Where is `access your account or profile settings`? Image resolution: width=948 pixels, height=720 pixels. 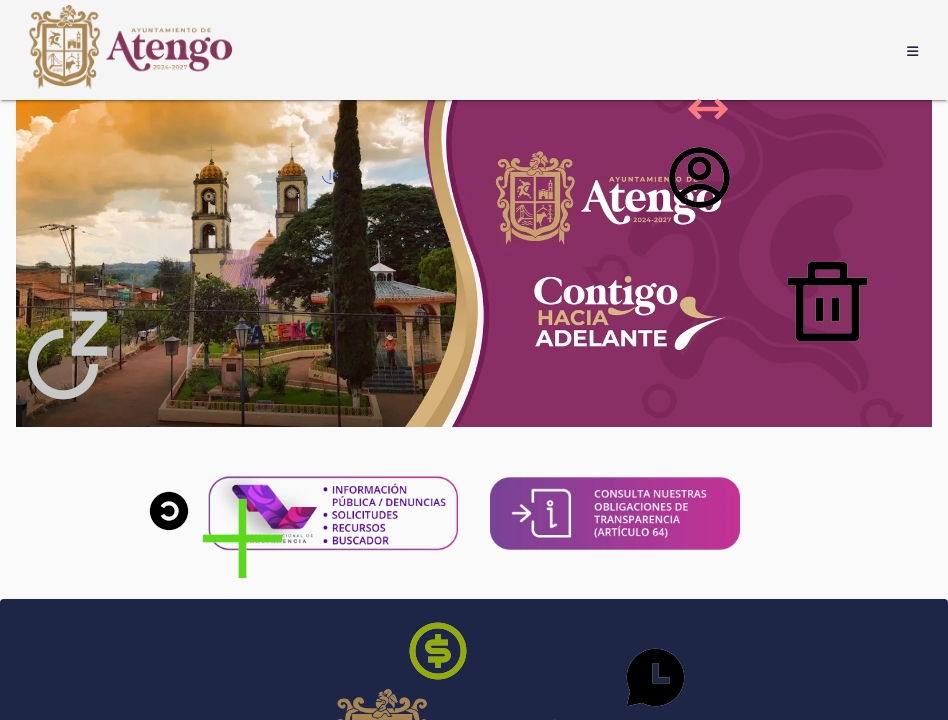 access your account or profile settings is located at coordinates (699, 177).